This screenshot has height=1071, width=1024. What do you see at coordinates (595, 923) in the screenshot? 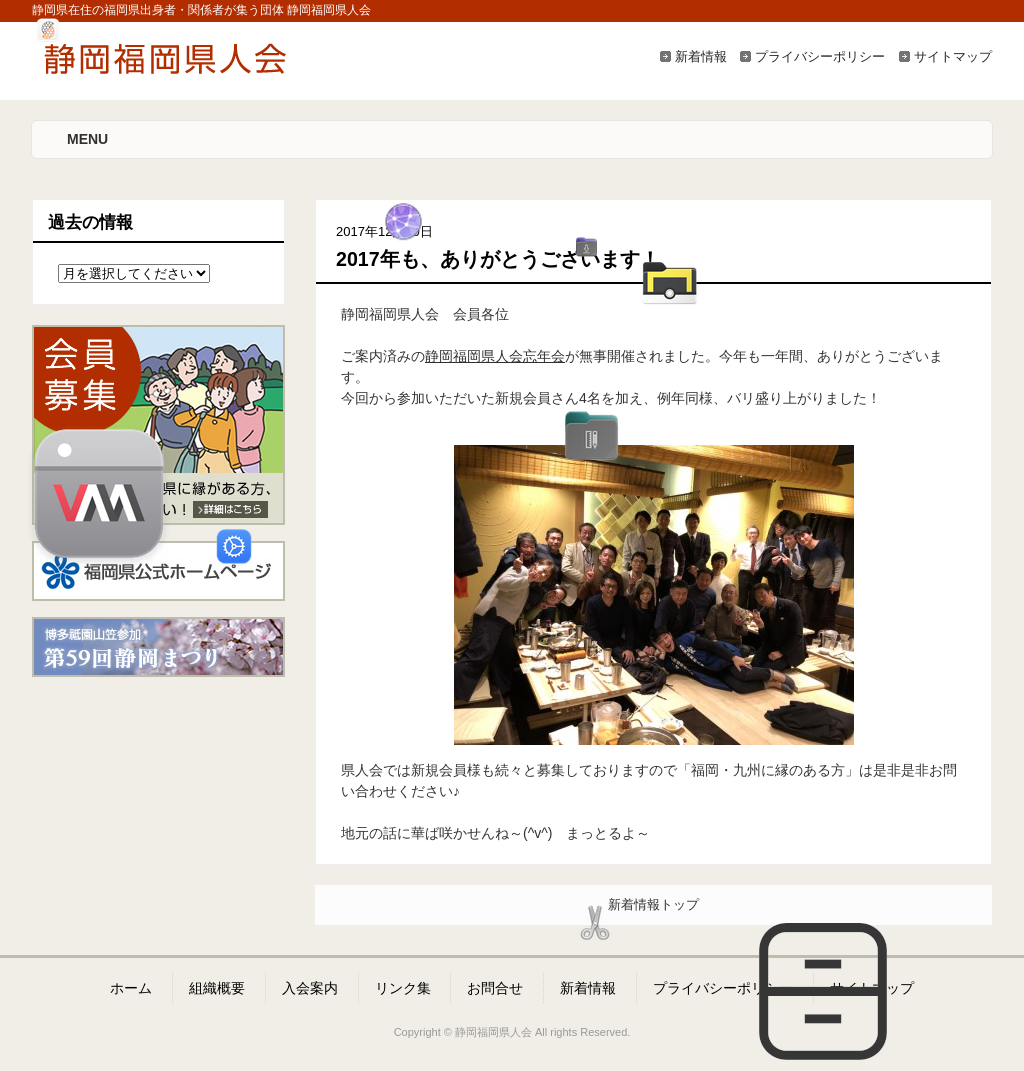
I see `cut selected content to clipboard` at bounding box center [595, 923].